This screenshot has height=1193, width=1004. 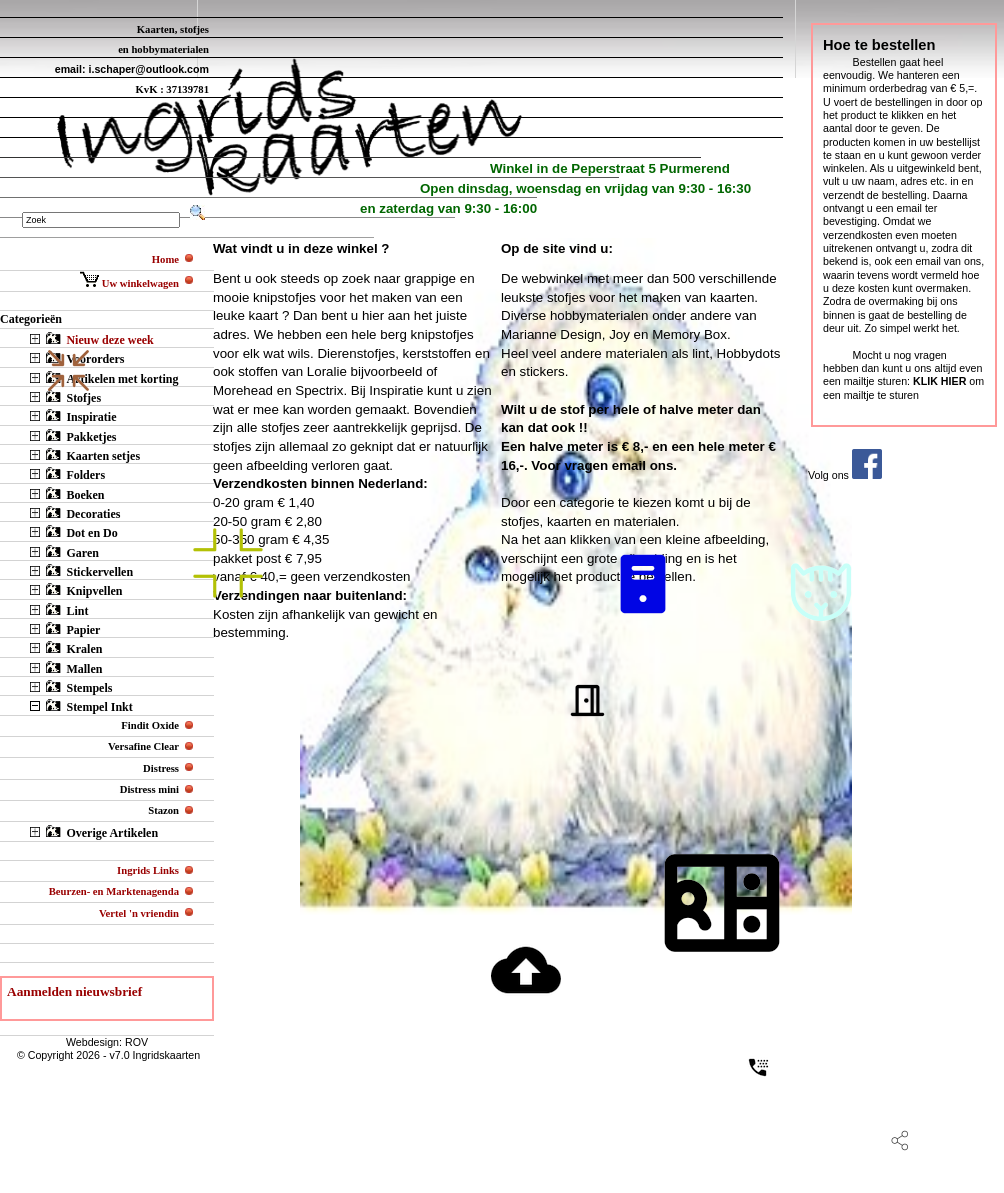 I want to click on view pet or animal-related content, so click(x=821, y=591).